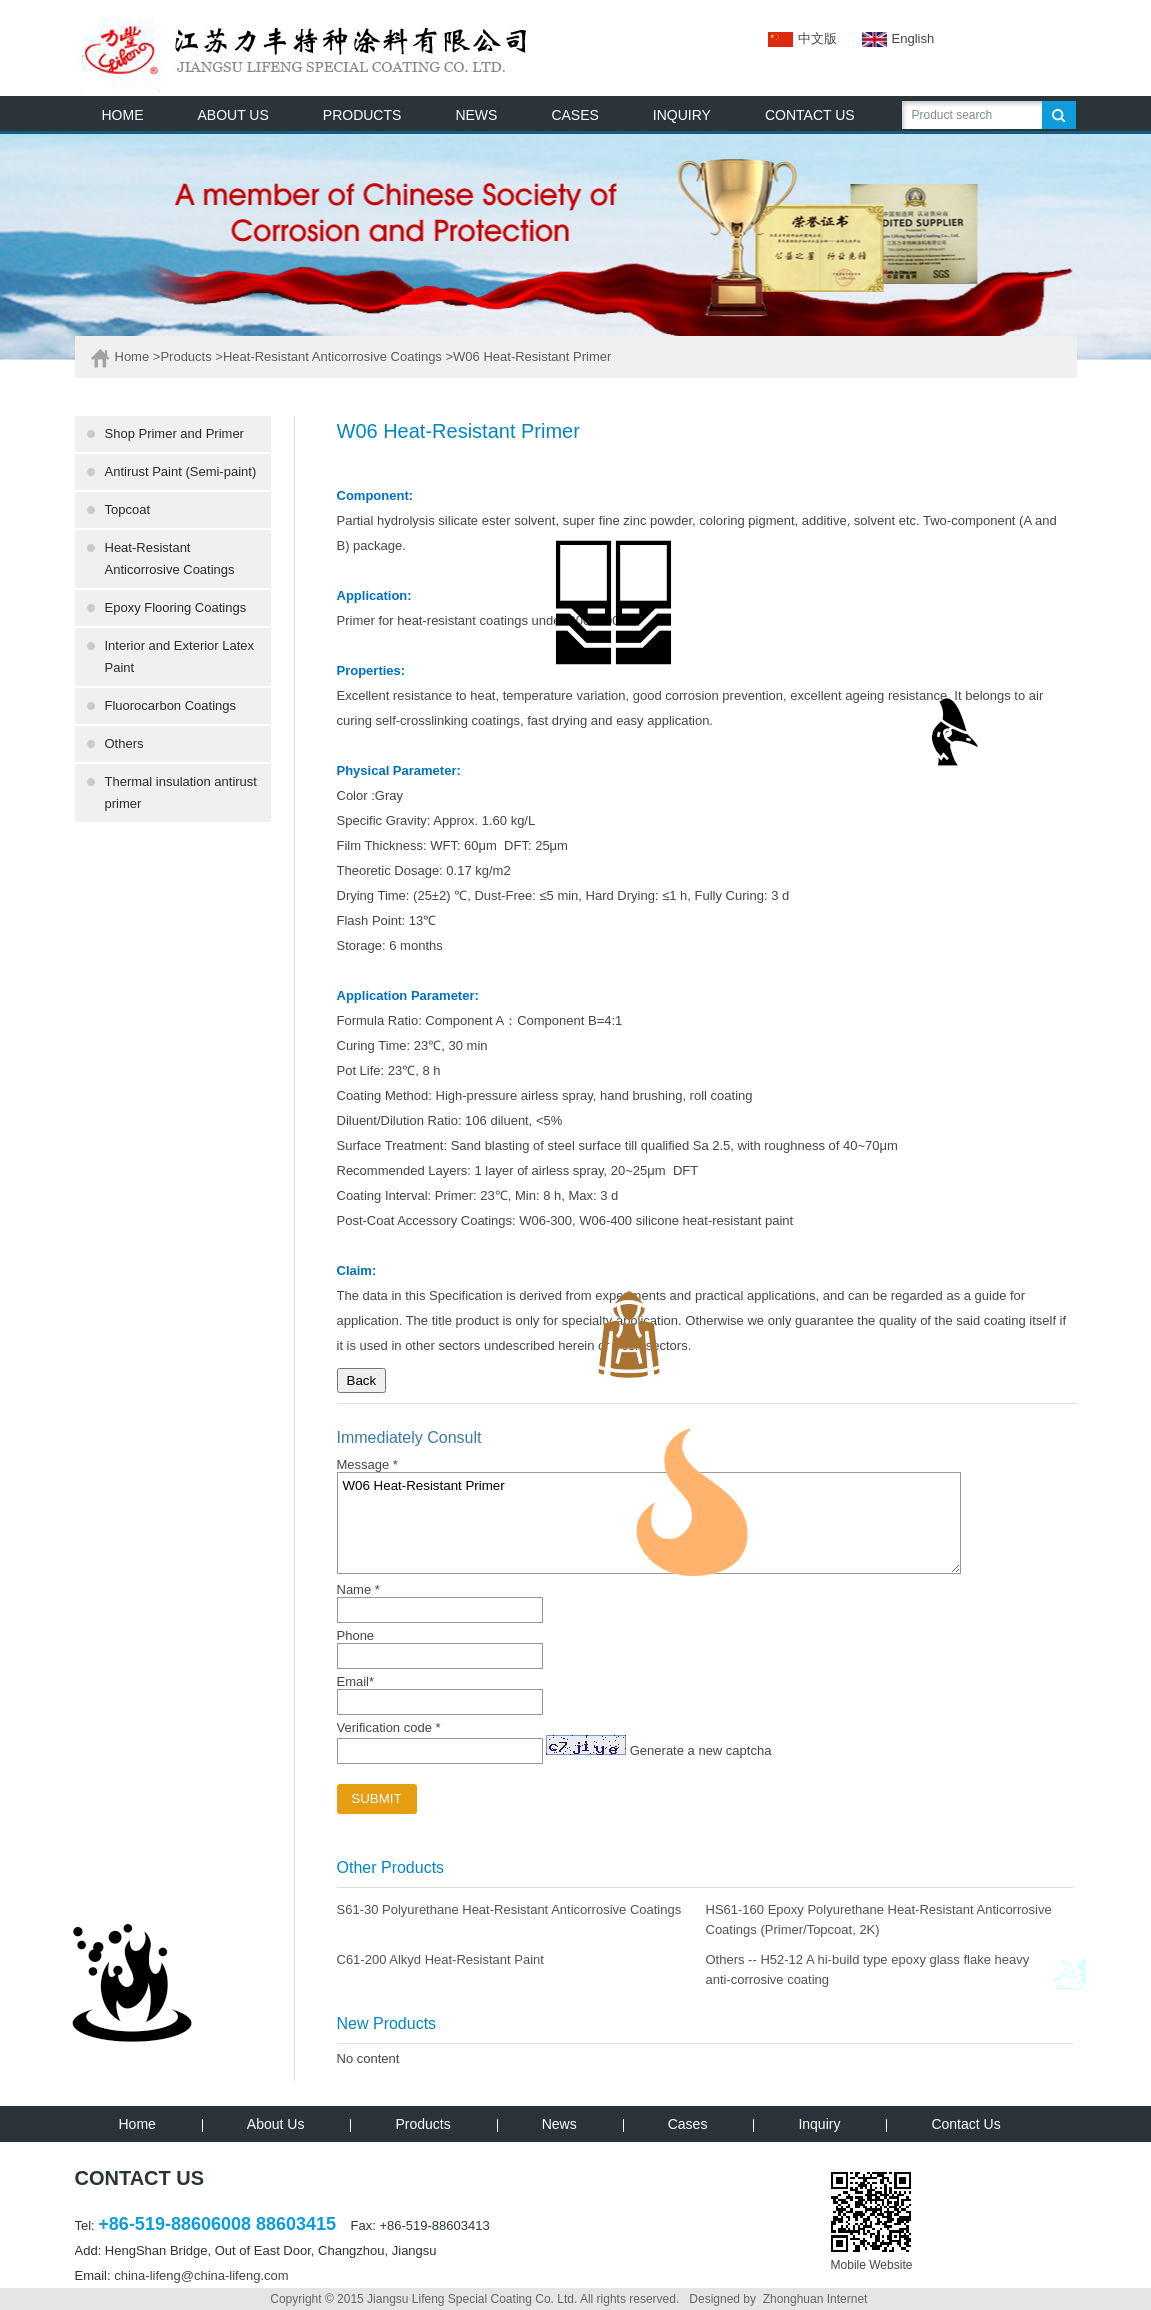 The height and width of the screenshot is (2310, 1151). What do you see at coordinates (1069, 1975) in the screenshot?
I see `indicates light refraction or spectrum settings` at bounding box center [1069, 1975].